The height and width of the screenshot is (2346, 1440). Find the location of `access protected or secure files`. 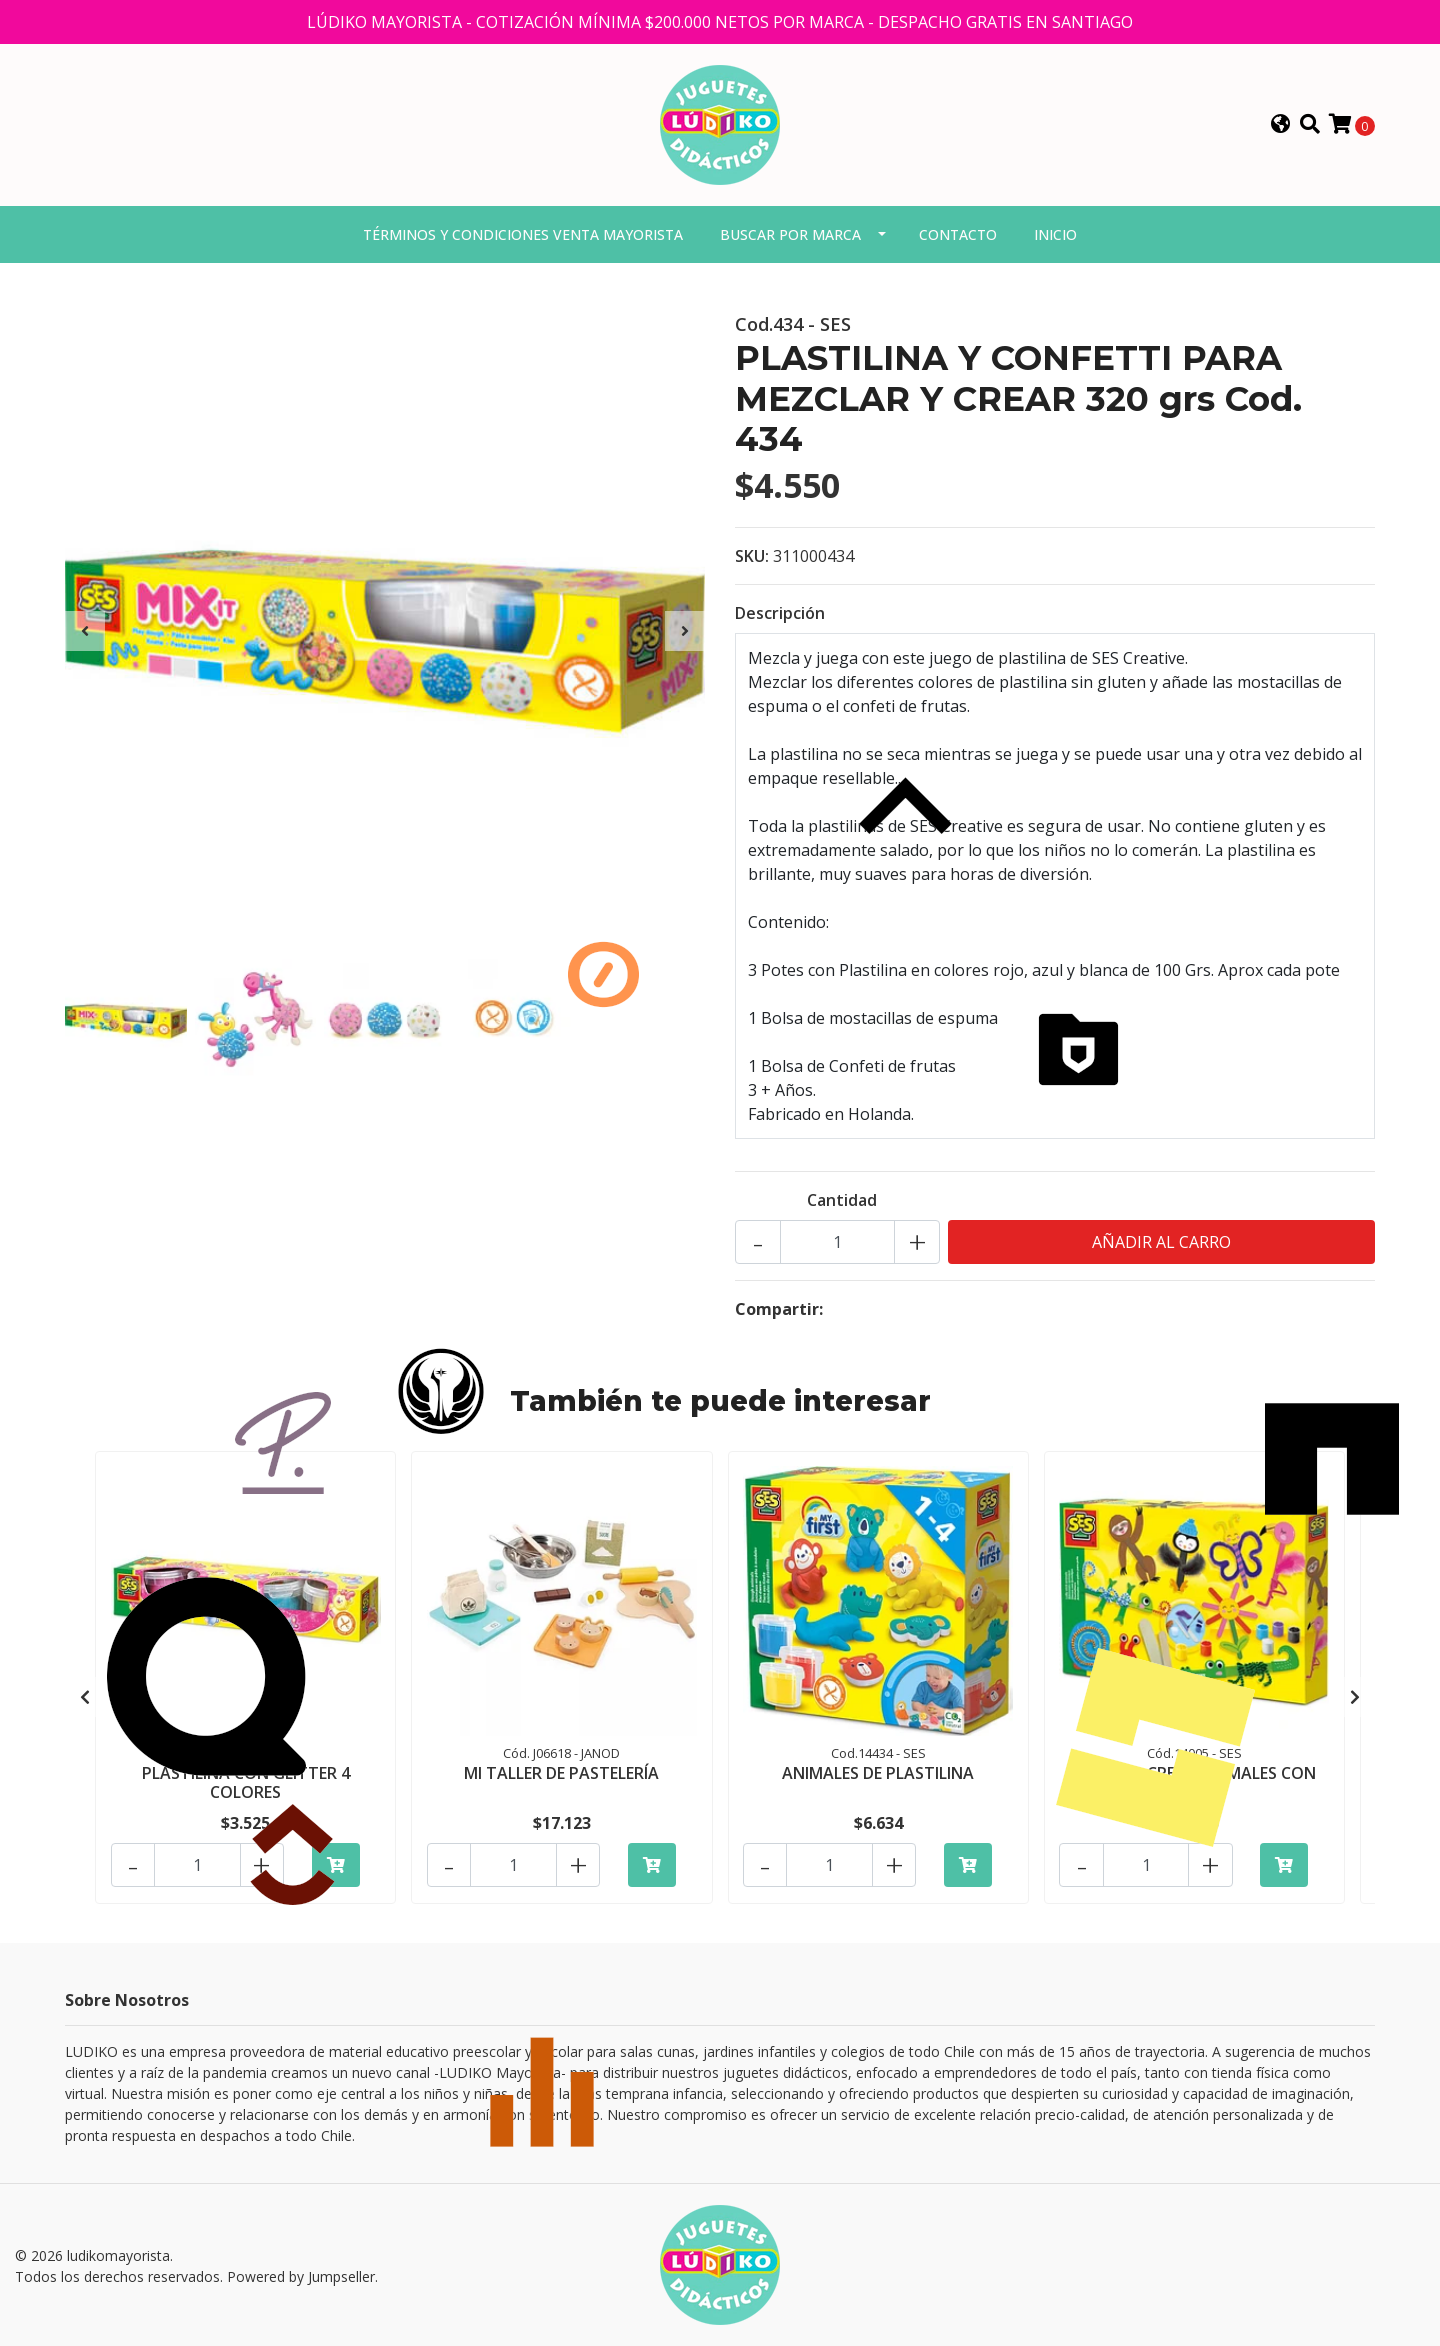

access protected or secure files is located at coordinates (1078, 1049).